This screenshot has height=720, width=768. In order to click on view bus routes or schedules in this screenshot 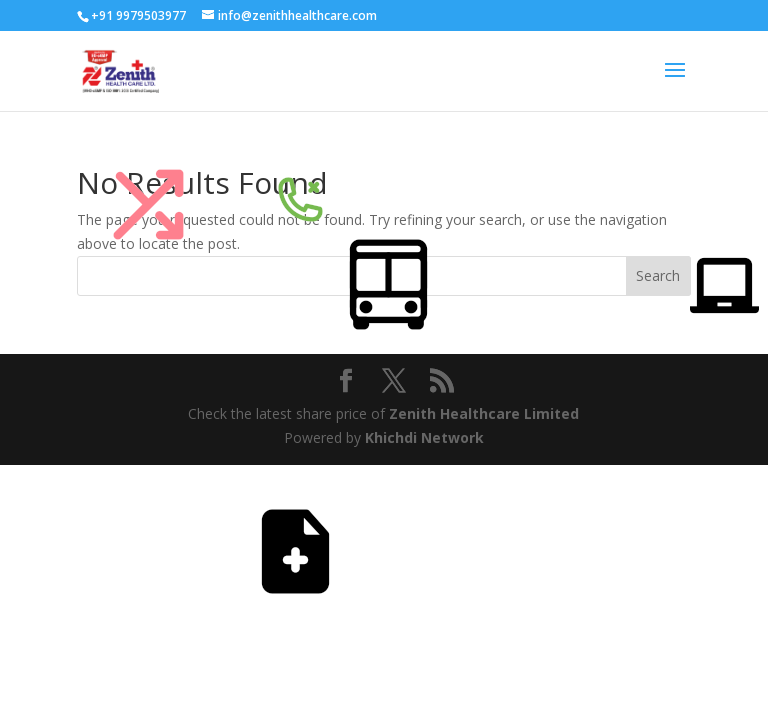, I will do `click(388, 284)`.